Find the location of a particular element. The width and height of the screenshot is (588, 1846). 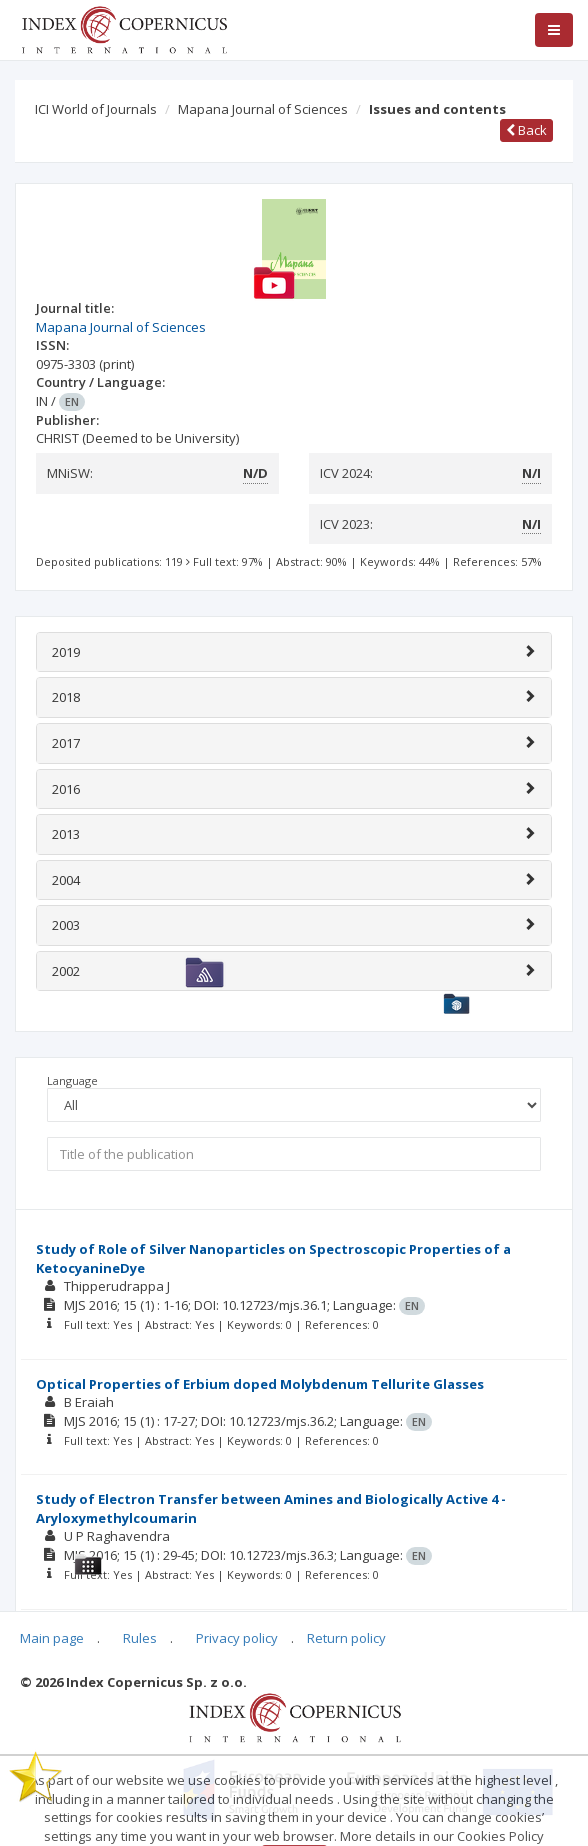

folder containing sentry error monitoring projects is located at coordinates (204, 973).